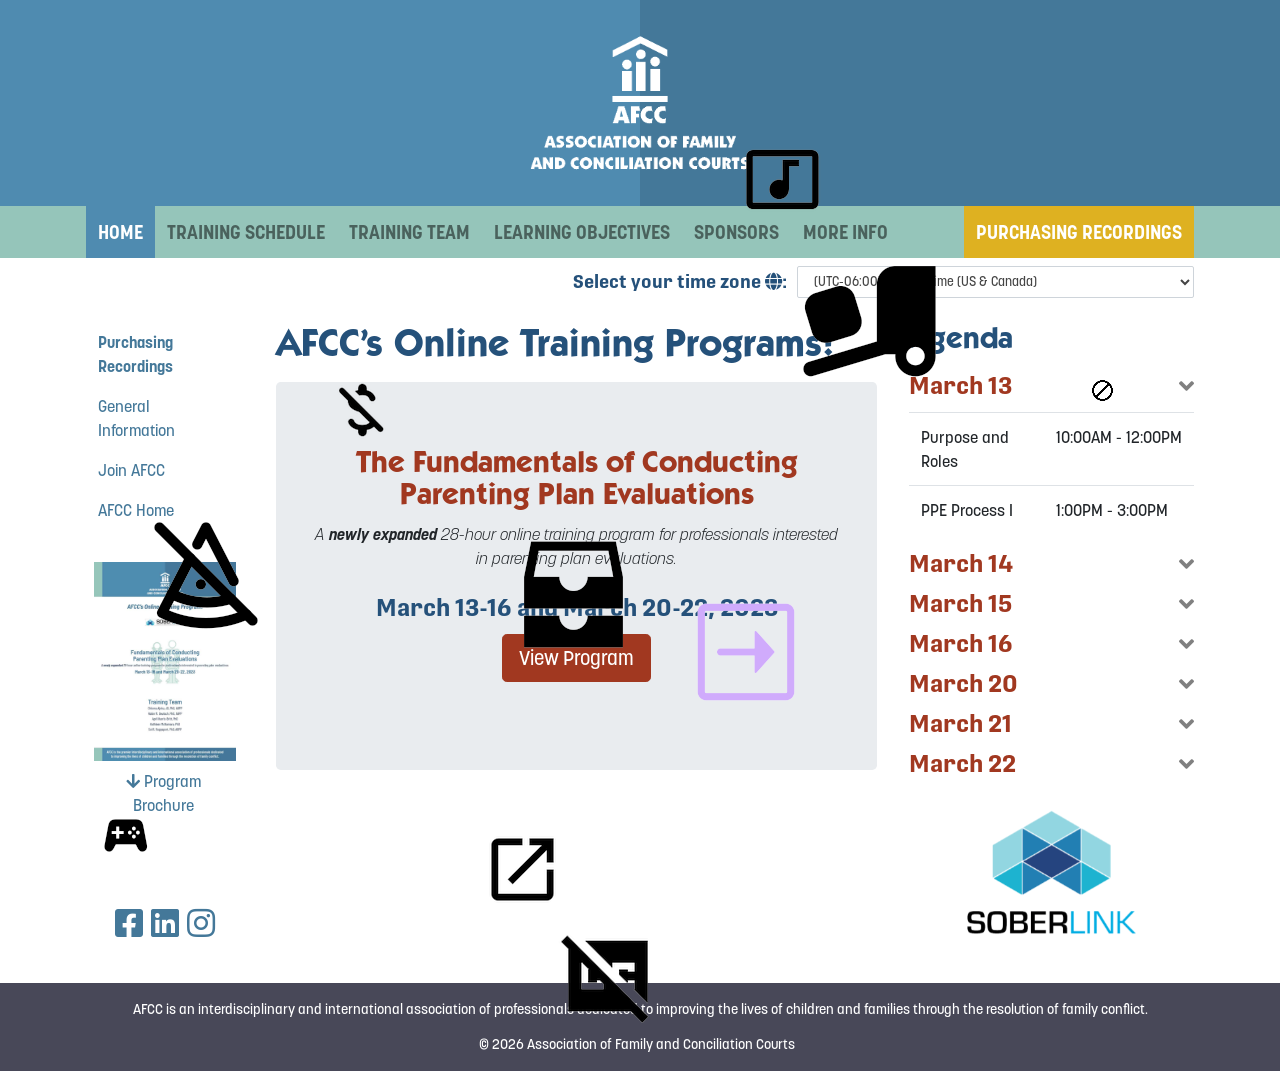 This screenshot has height=1071, width=1280. What do you see at coordinates (869, 317) in the screenshot?
I see `indicates order is being loaded for delivery` at bounding box center [869, 317].